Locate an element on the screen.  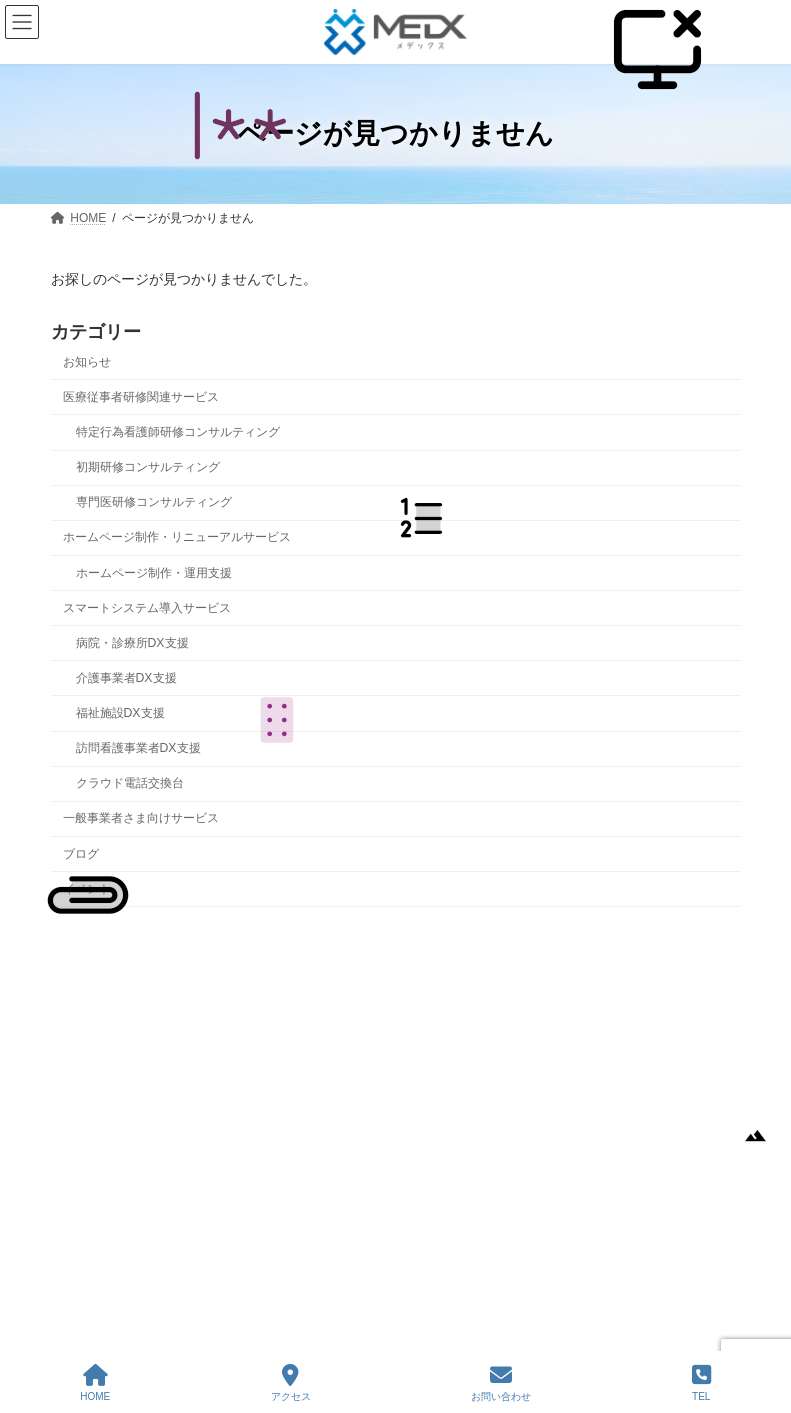
enter or view password field is located at coordinates (235, 125).